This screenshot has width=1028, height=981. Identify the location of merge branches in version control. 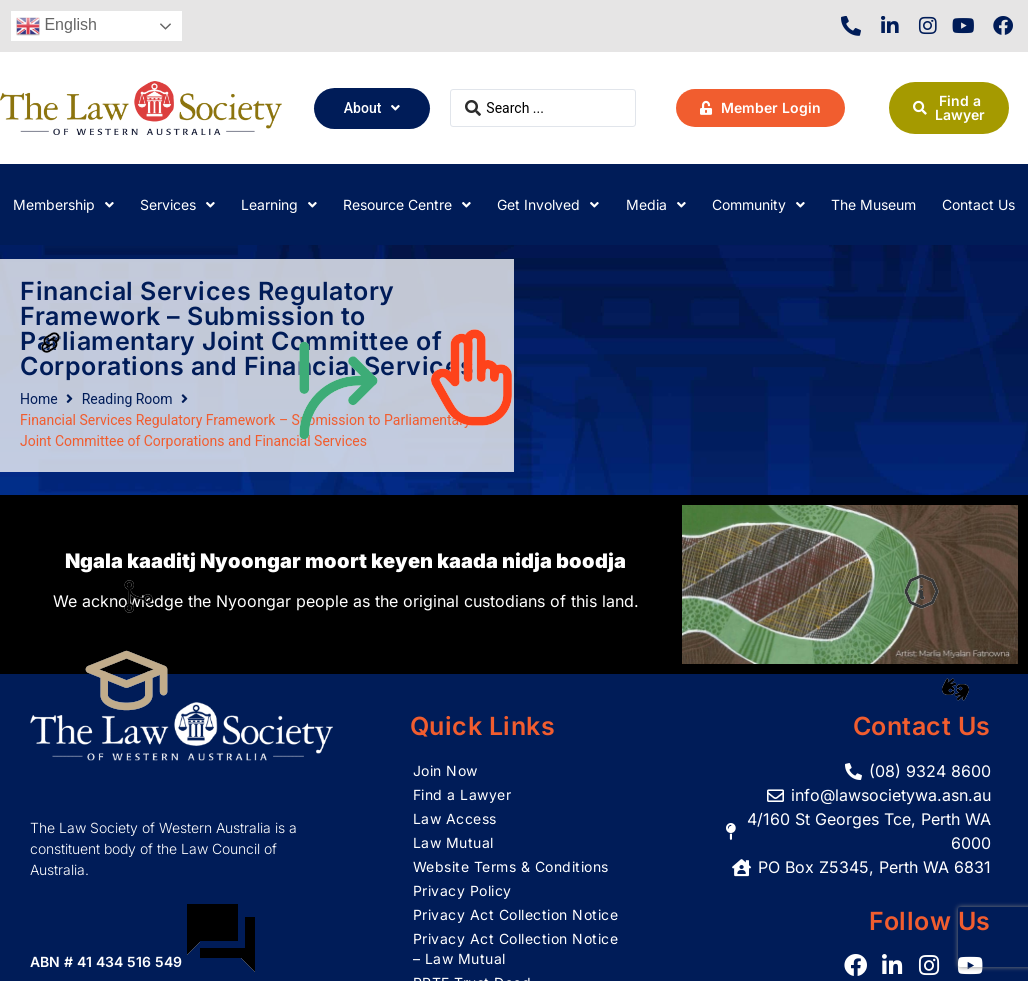
(138, 596).